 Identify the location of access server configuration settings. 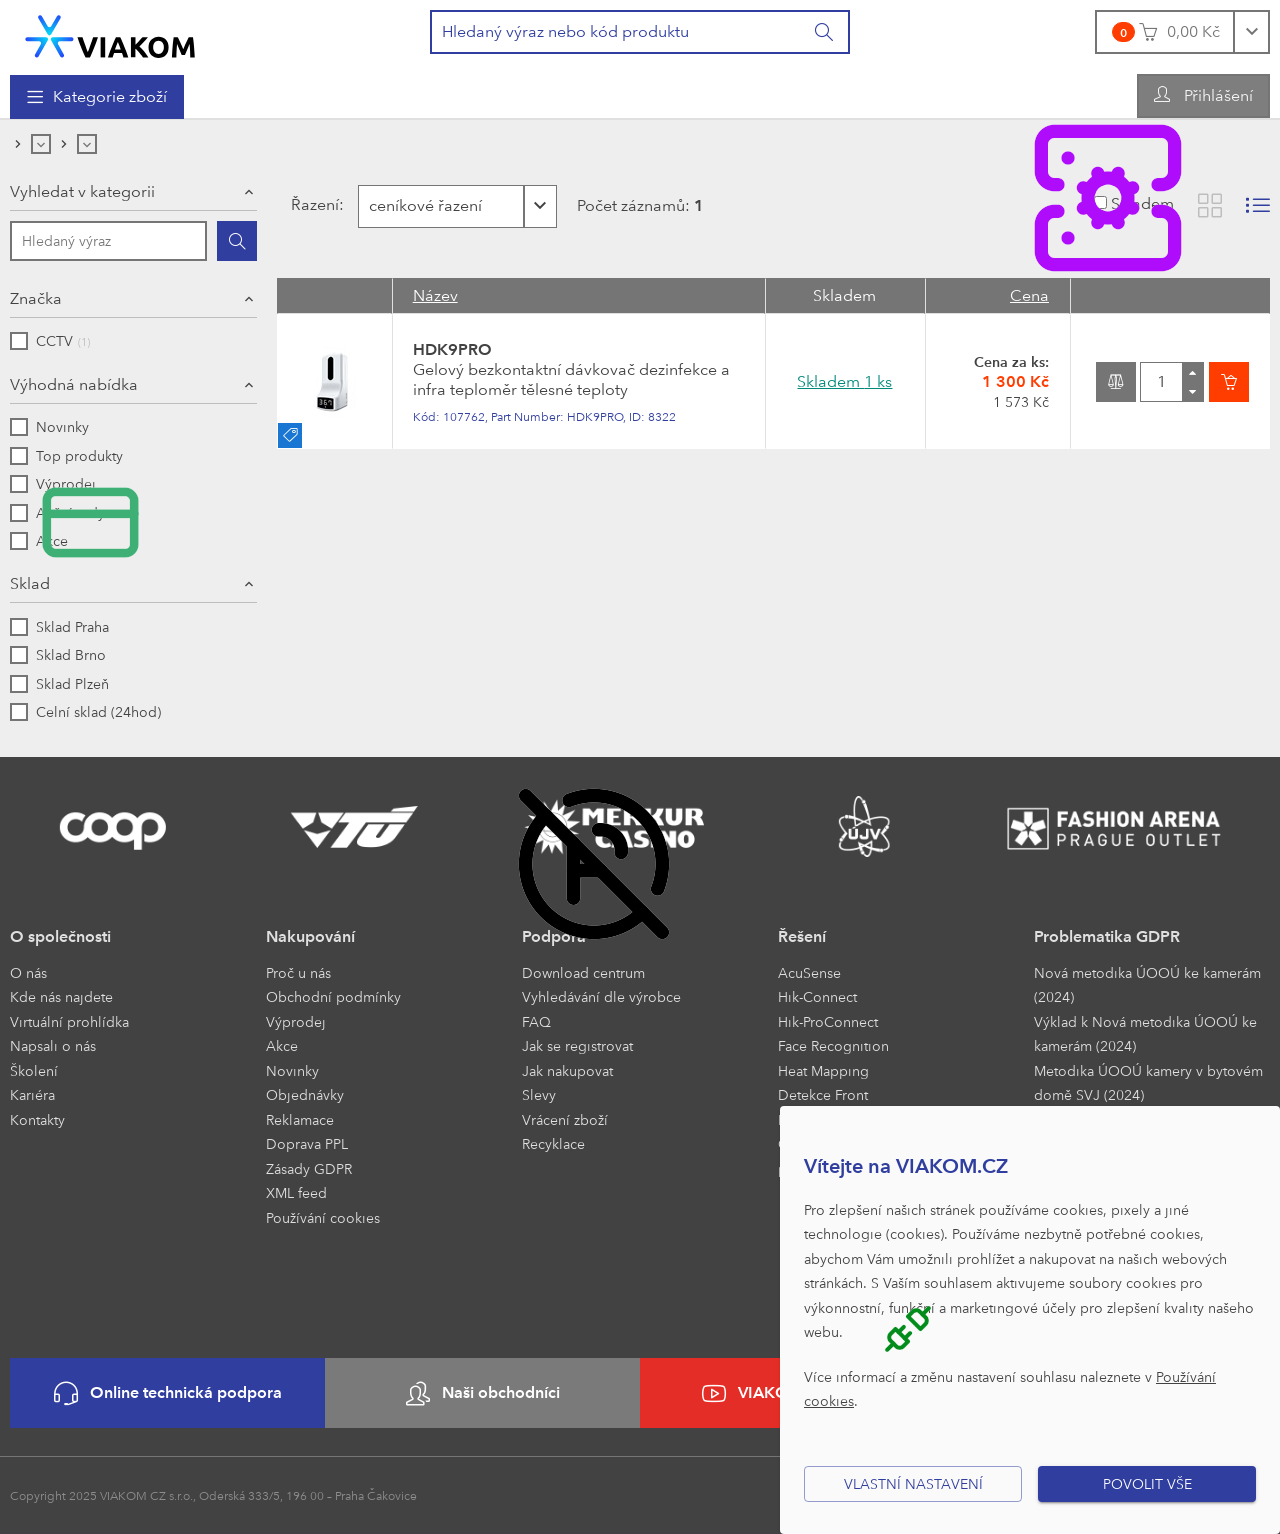
(1108, 198).